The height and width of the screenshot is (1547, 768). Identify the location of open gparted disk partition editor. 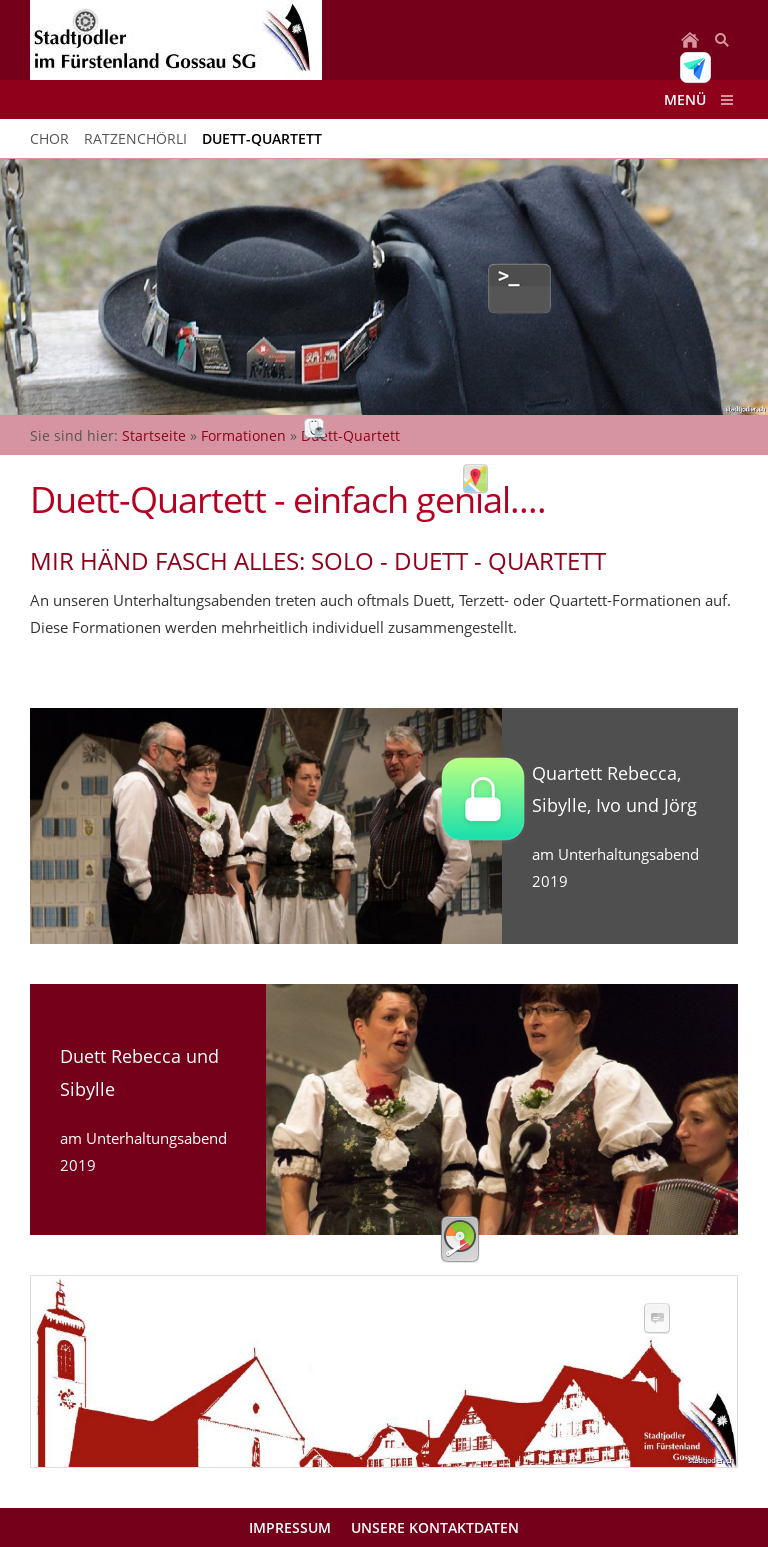
(460, 1239).